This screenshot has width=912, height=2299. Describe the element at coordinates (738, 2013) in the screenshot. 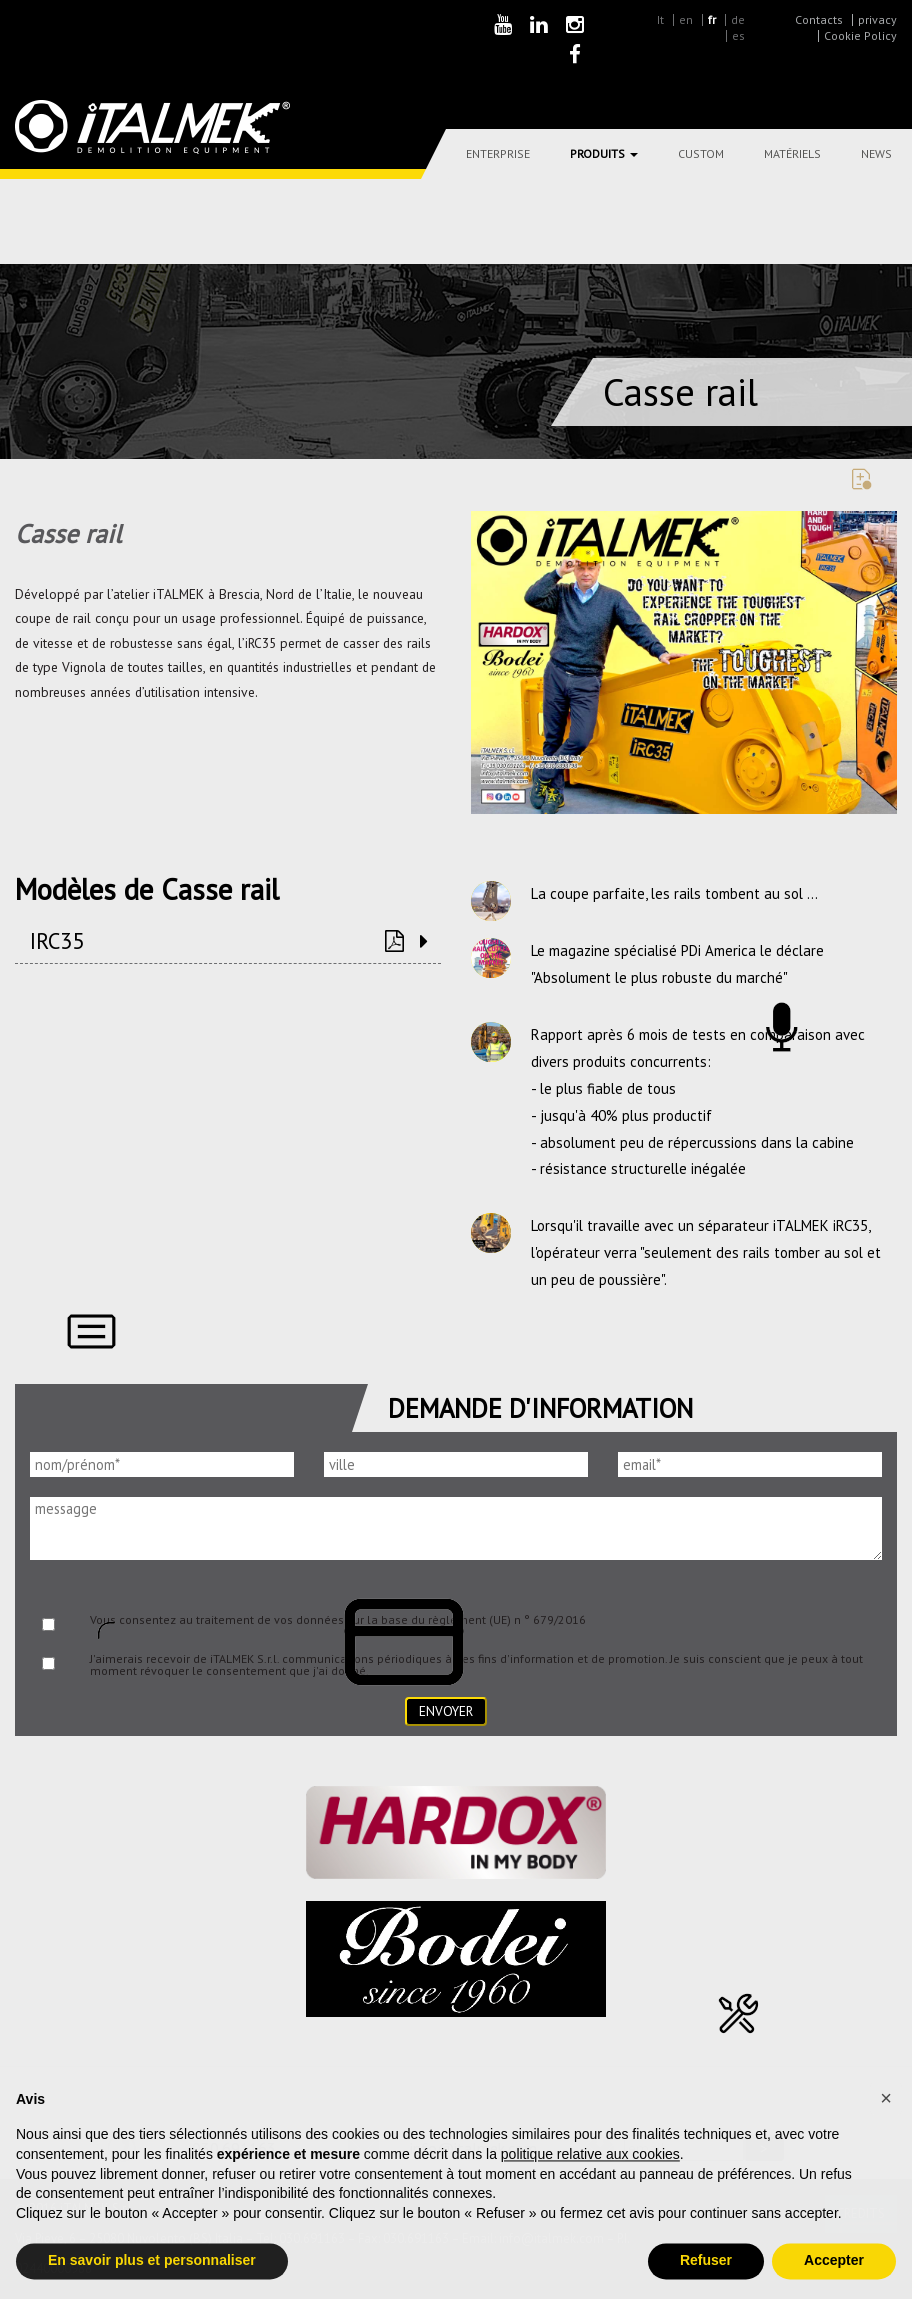

I see `access settings or configuration options` at that location.